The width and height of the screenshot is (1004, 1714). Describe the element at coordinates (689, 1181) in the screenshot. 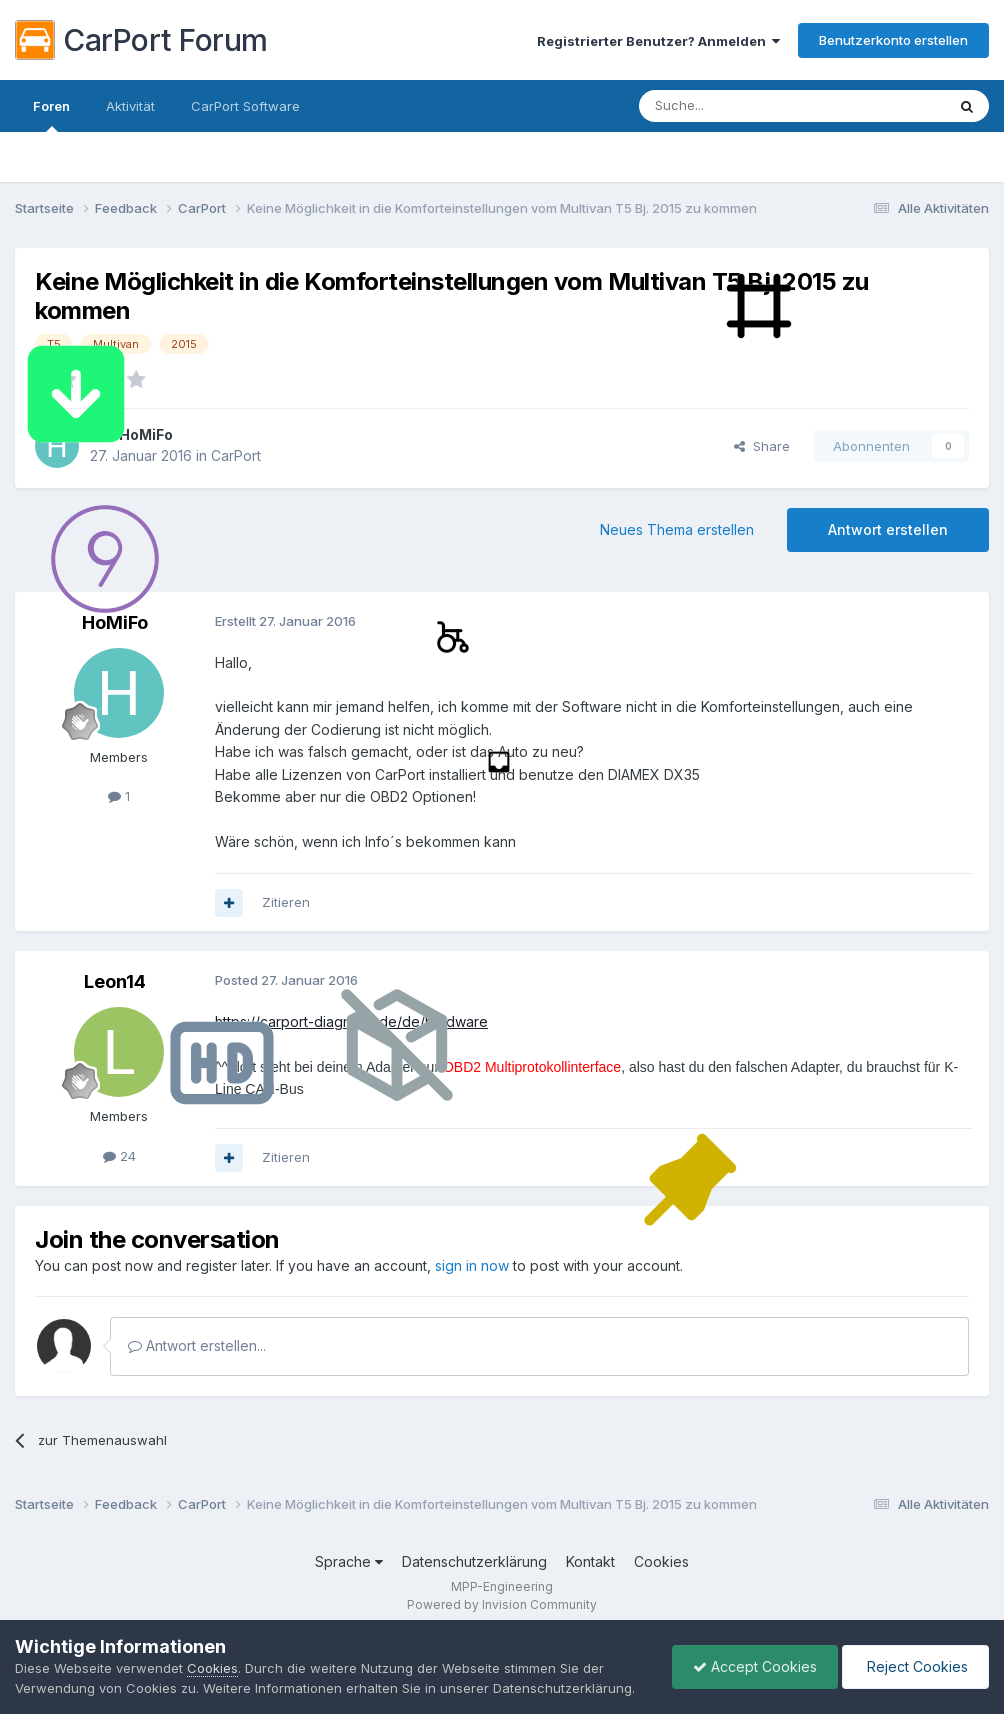

I see `pin this item to keep it visible` at that location.